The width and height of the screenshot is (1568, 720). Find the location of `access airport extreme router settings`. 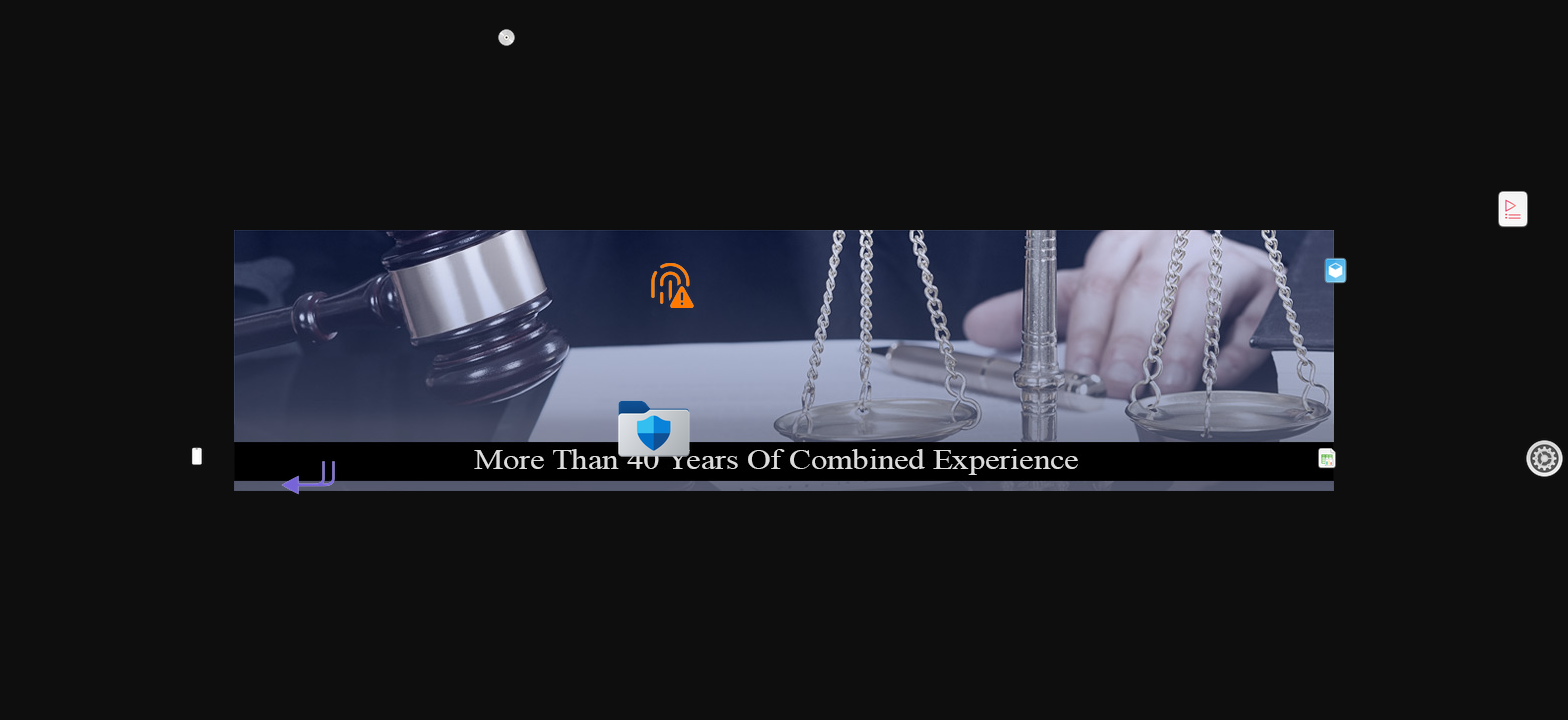

access airport extreme router settings is located at coordinates (197, 456).